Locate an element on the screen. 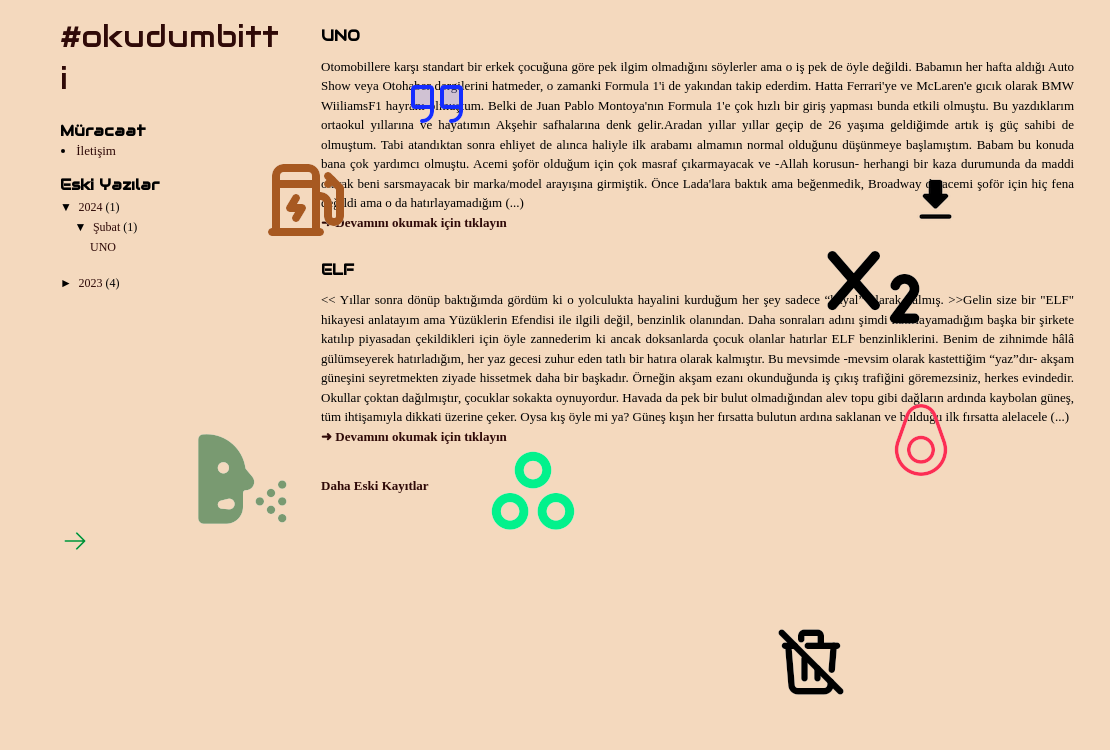  download a file or content is located at coordinates (935, 200).